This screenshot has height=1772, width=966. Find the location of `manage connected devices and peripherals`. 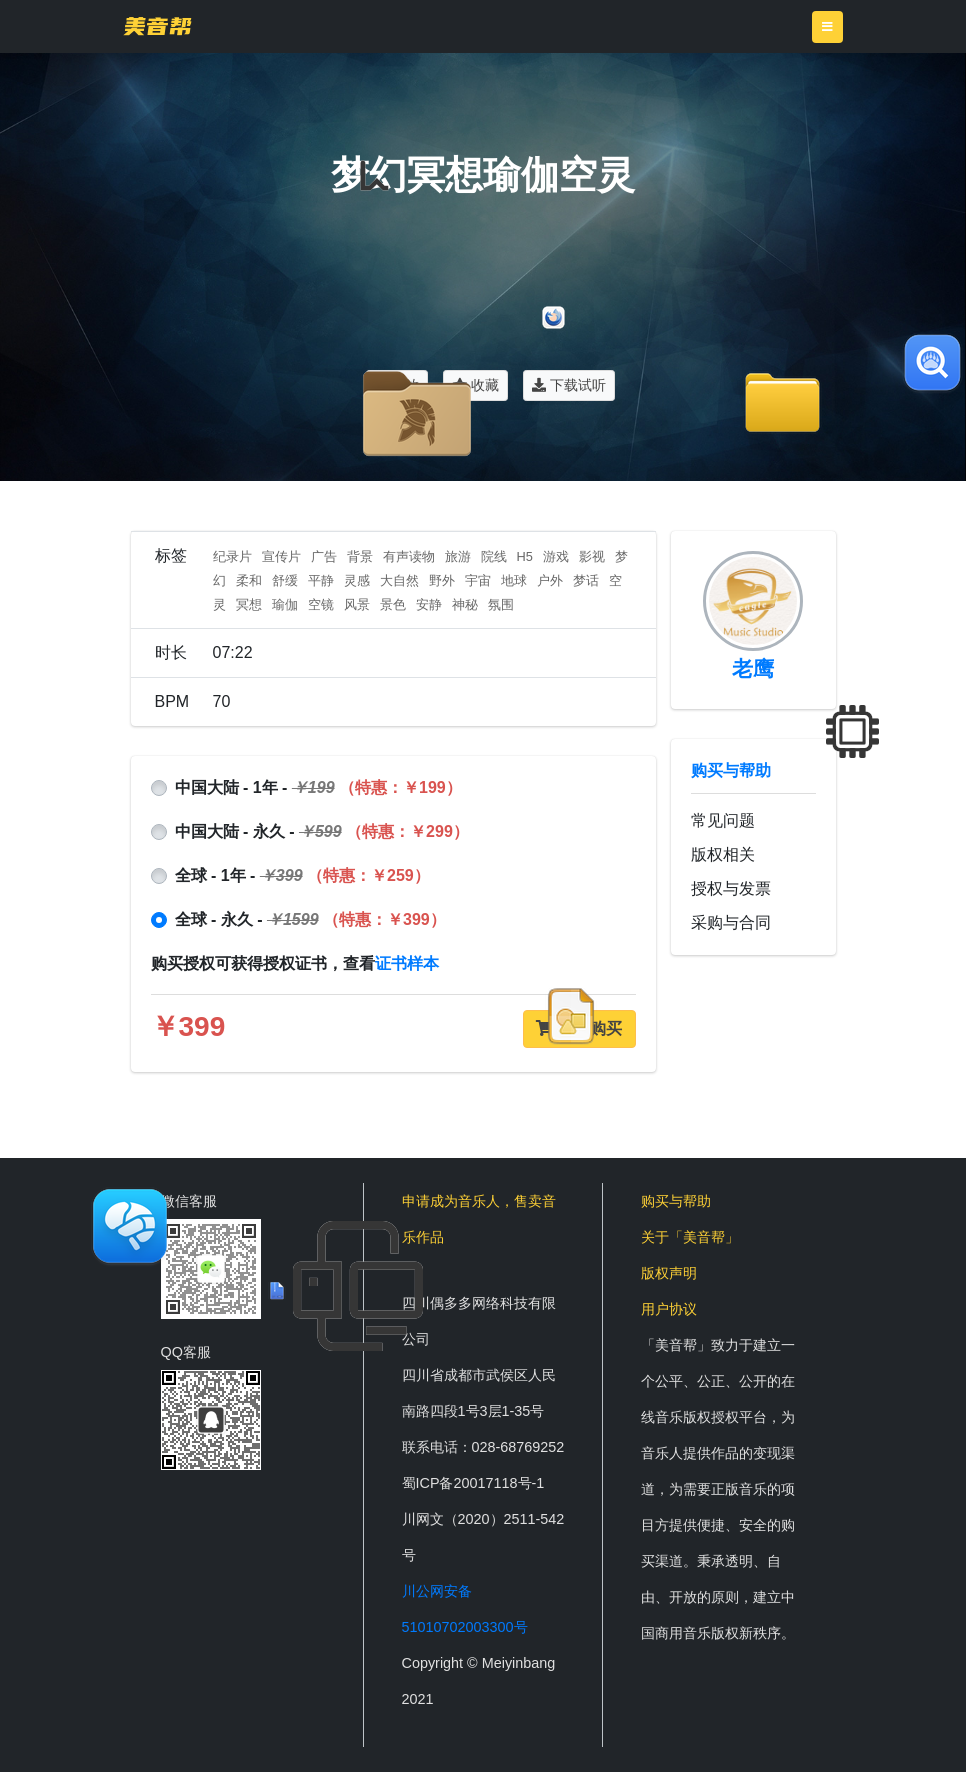

manage connected devices and peripherals is located at coordinates (358, 1286).